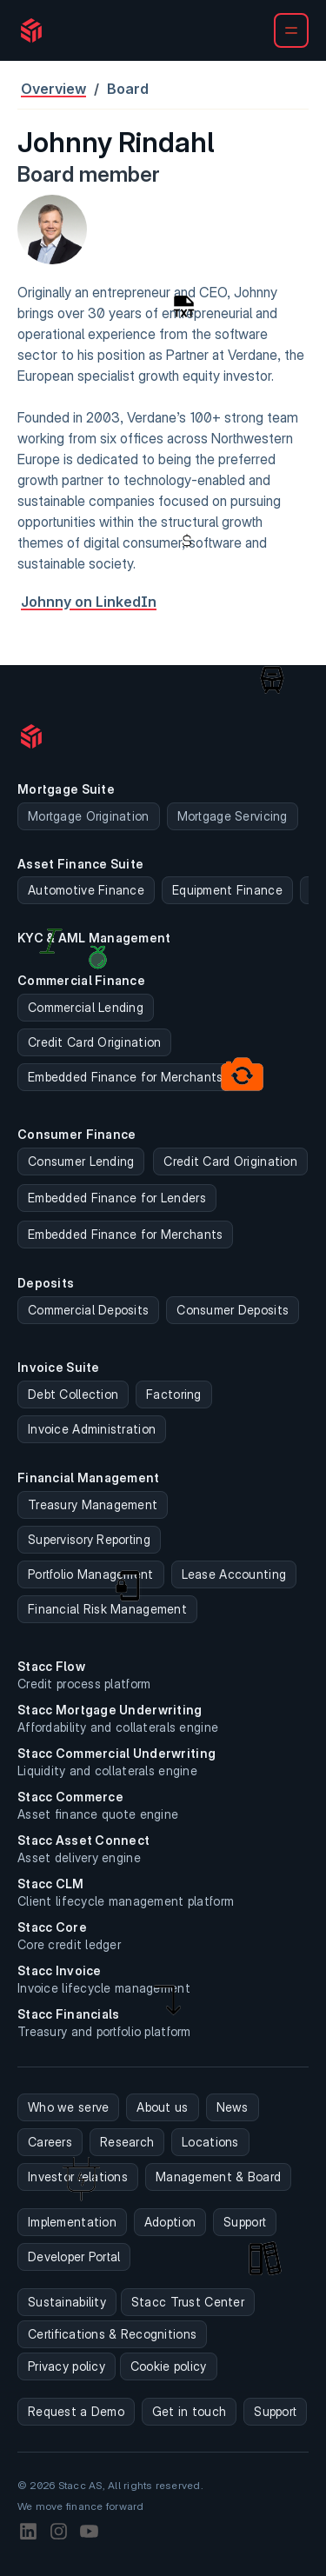  I want to click on view pricing or payment options, so click(187, 541).